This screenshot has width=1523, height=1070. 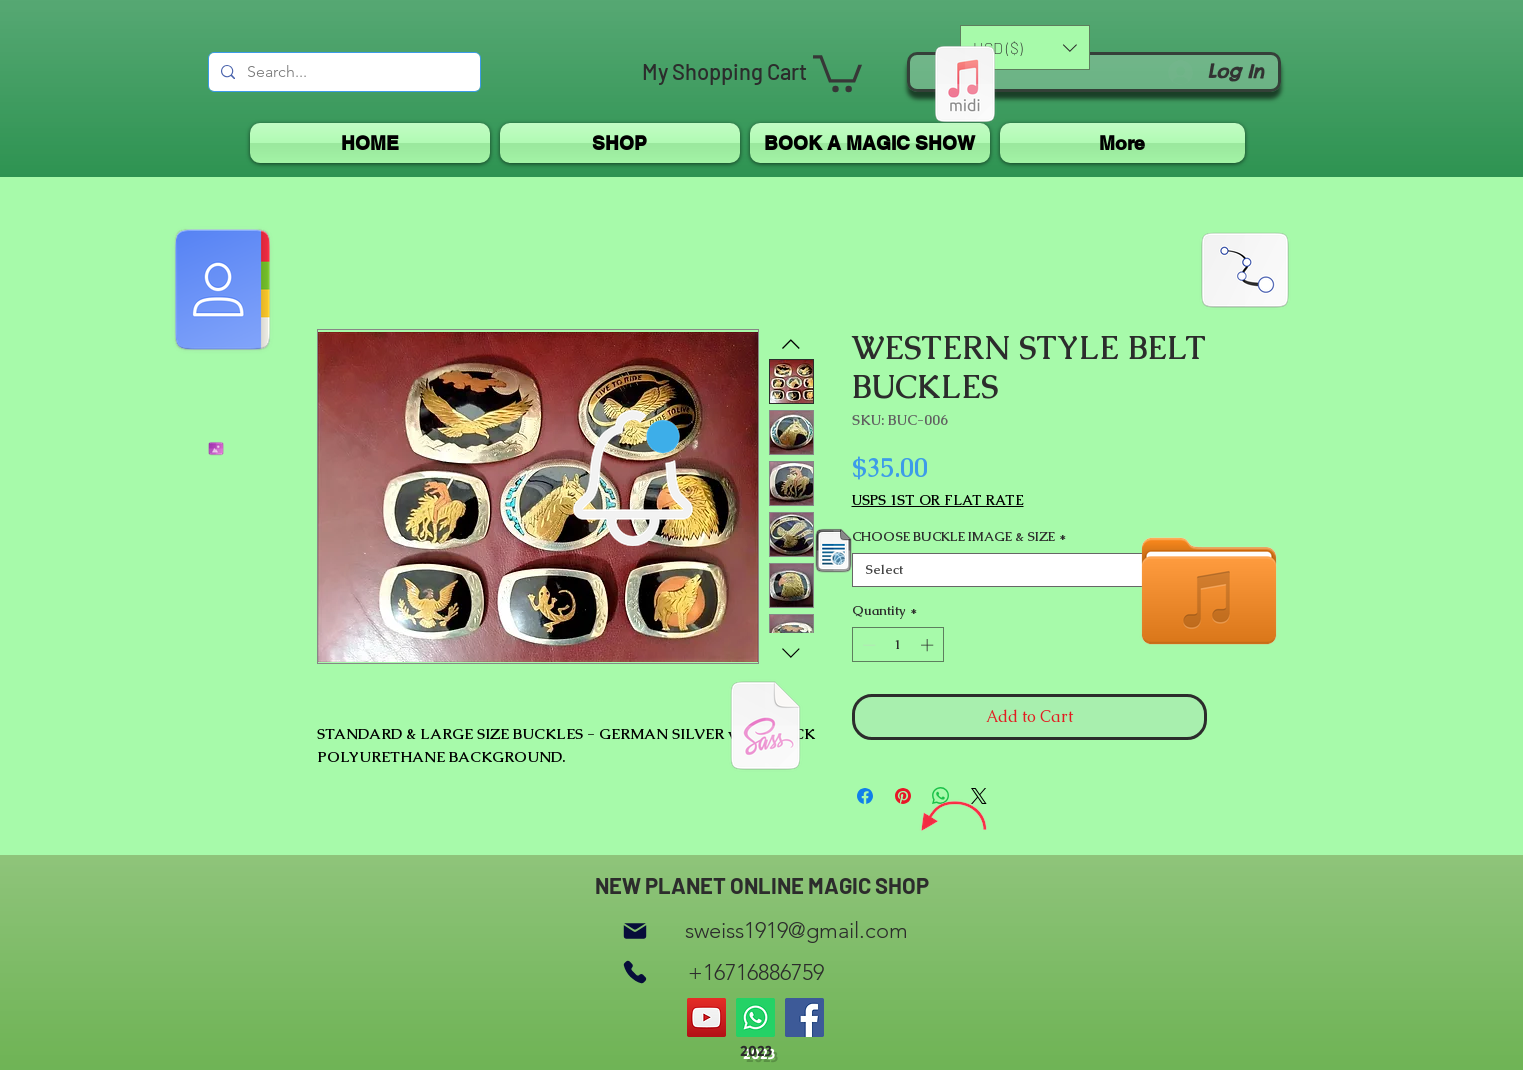 What do you see at coordinates (222, 289) in the screenshot?
I see `open the contacts app` at bounding box center [222, 289].